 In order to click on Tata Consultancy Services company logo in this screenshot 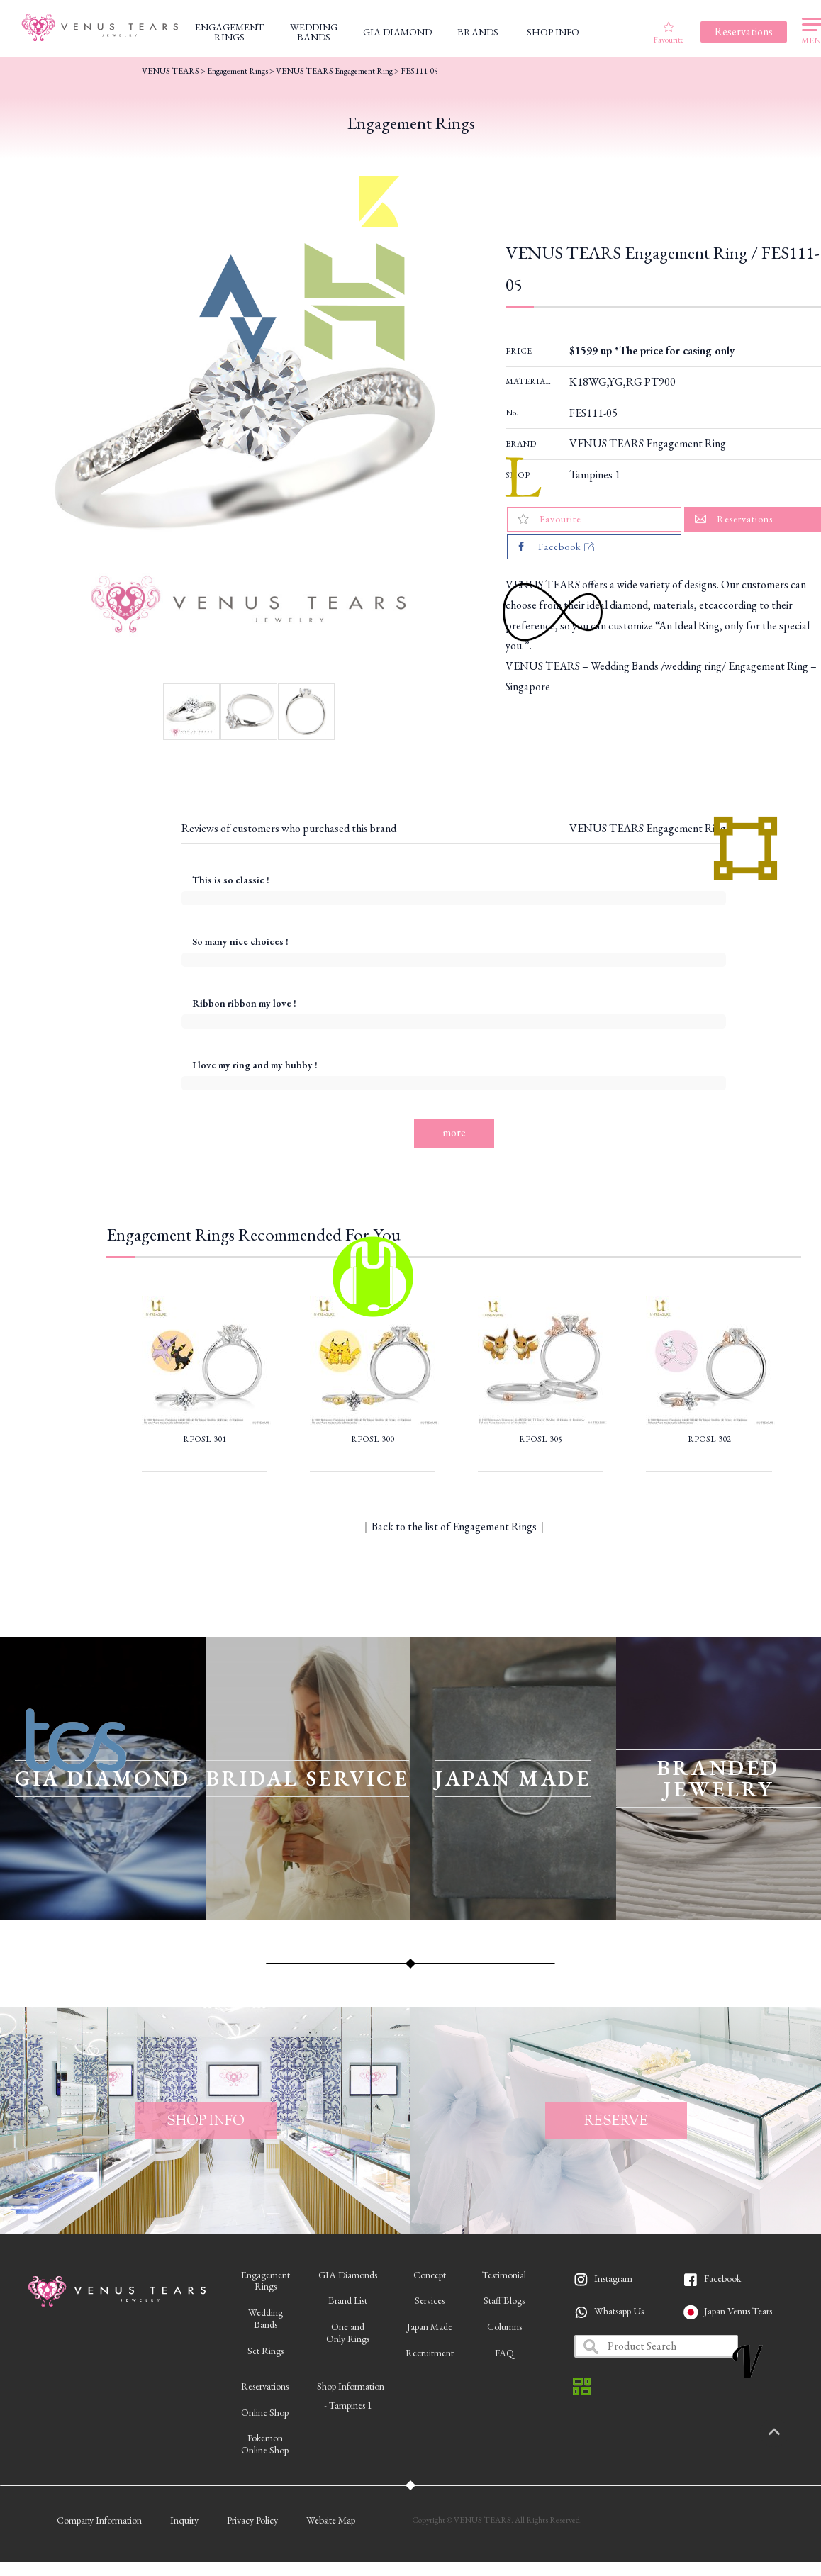, I will do `click(76, 1740)`.